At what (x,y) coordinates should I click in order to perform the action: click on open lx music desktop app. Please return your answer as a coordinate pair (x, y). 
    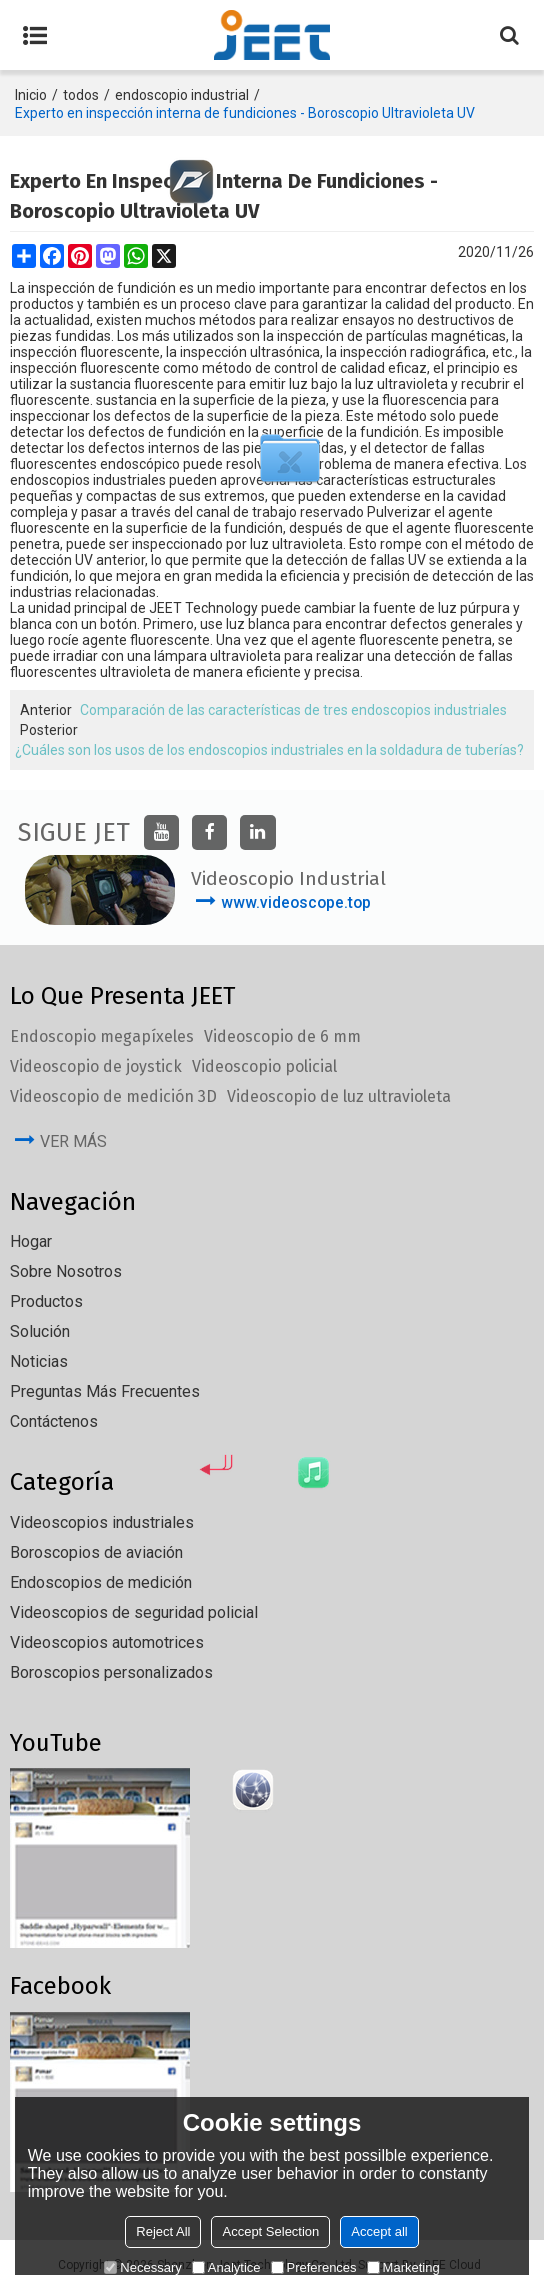
    Looking at the image, I should click on (313, 1472).